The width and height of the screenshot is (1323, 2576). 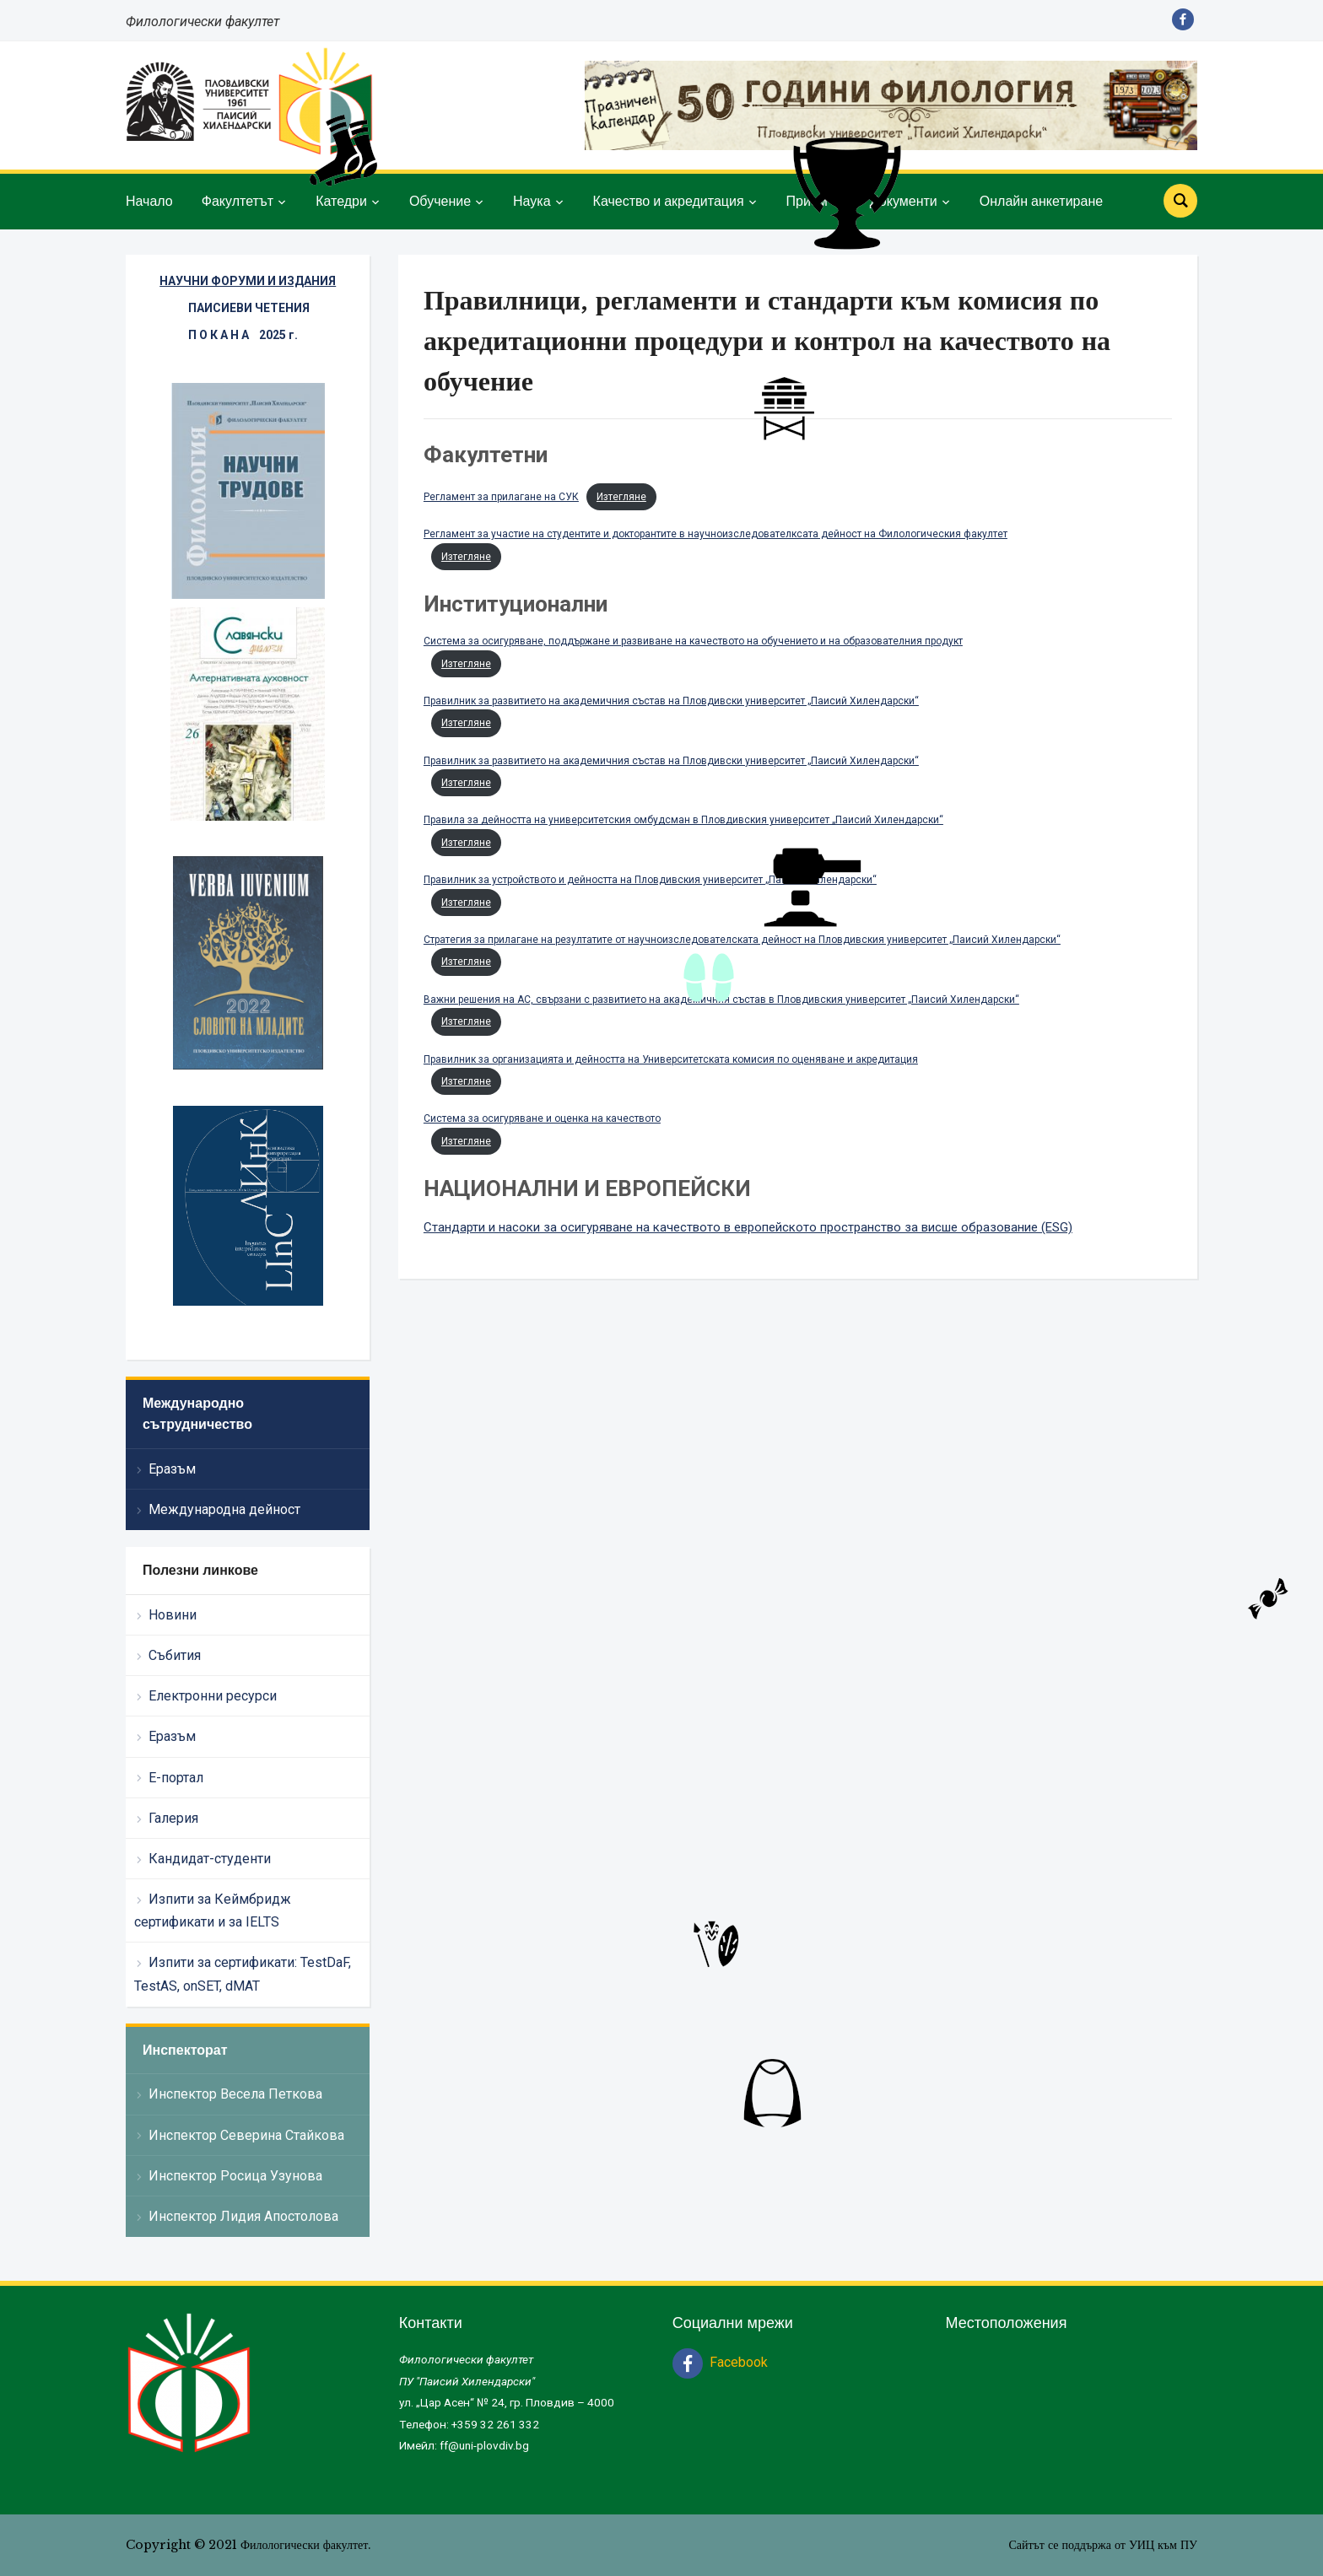 I want to click on browse socks or hosiery products, so click(x=343, y=150).